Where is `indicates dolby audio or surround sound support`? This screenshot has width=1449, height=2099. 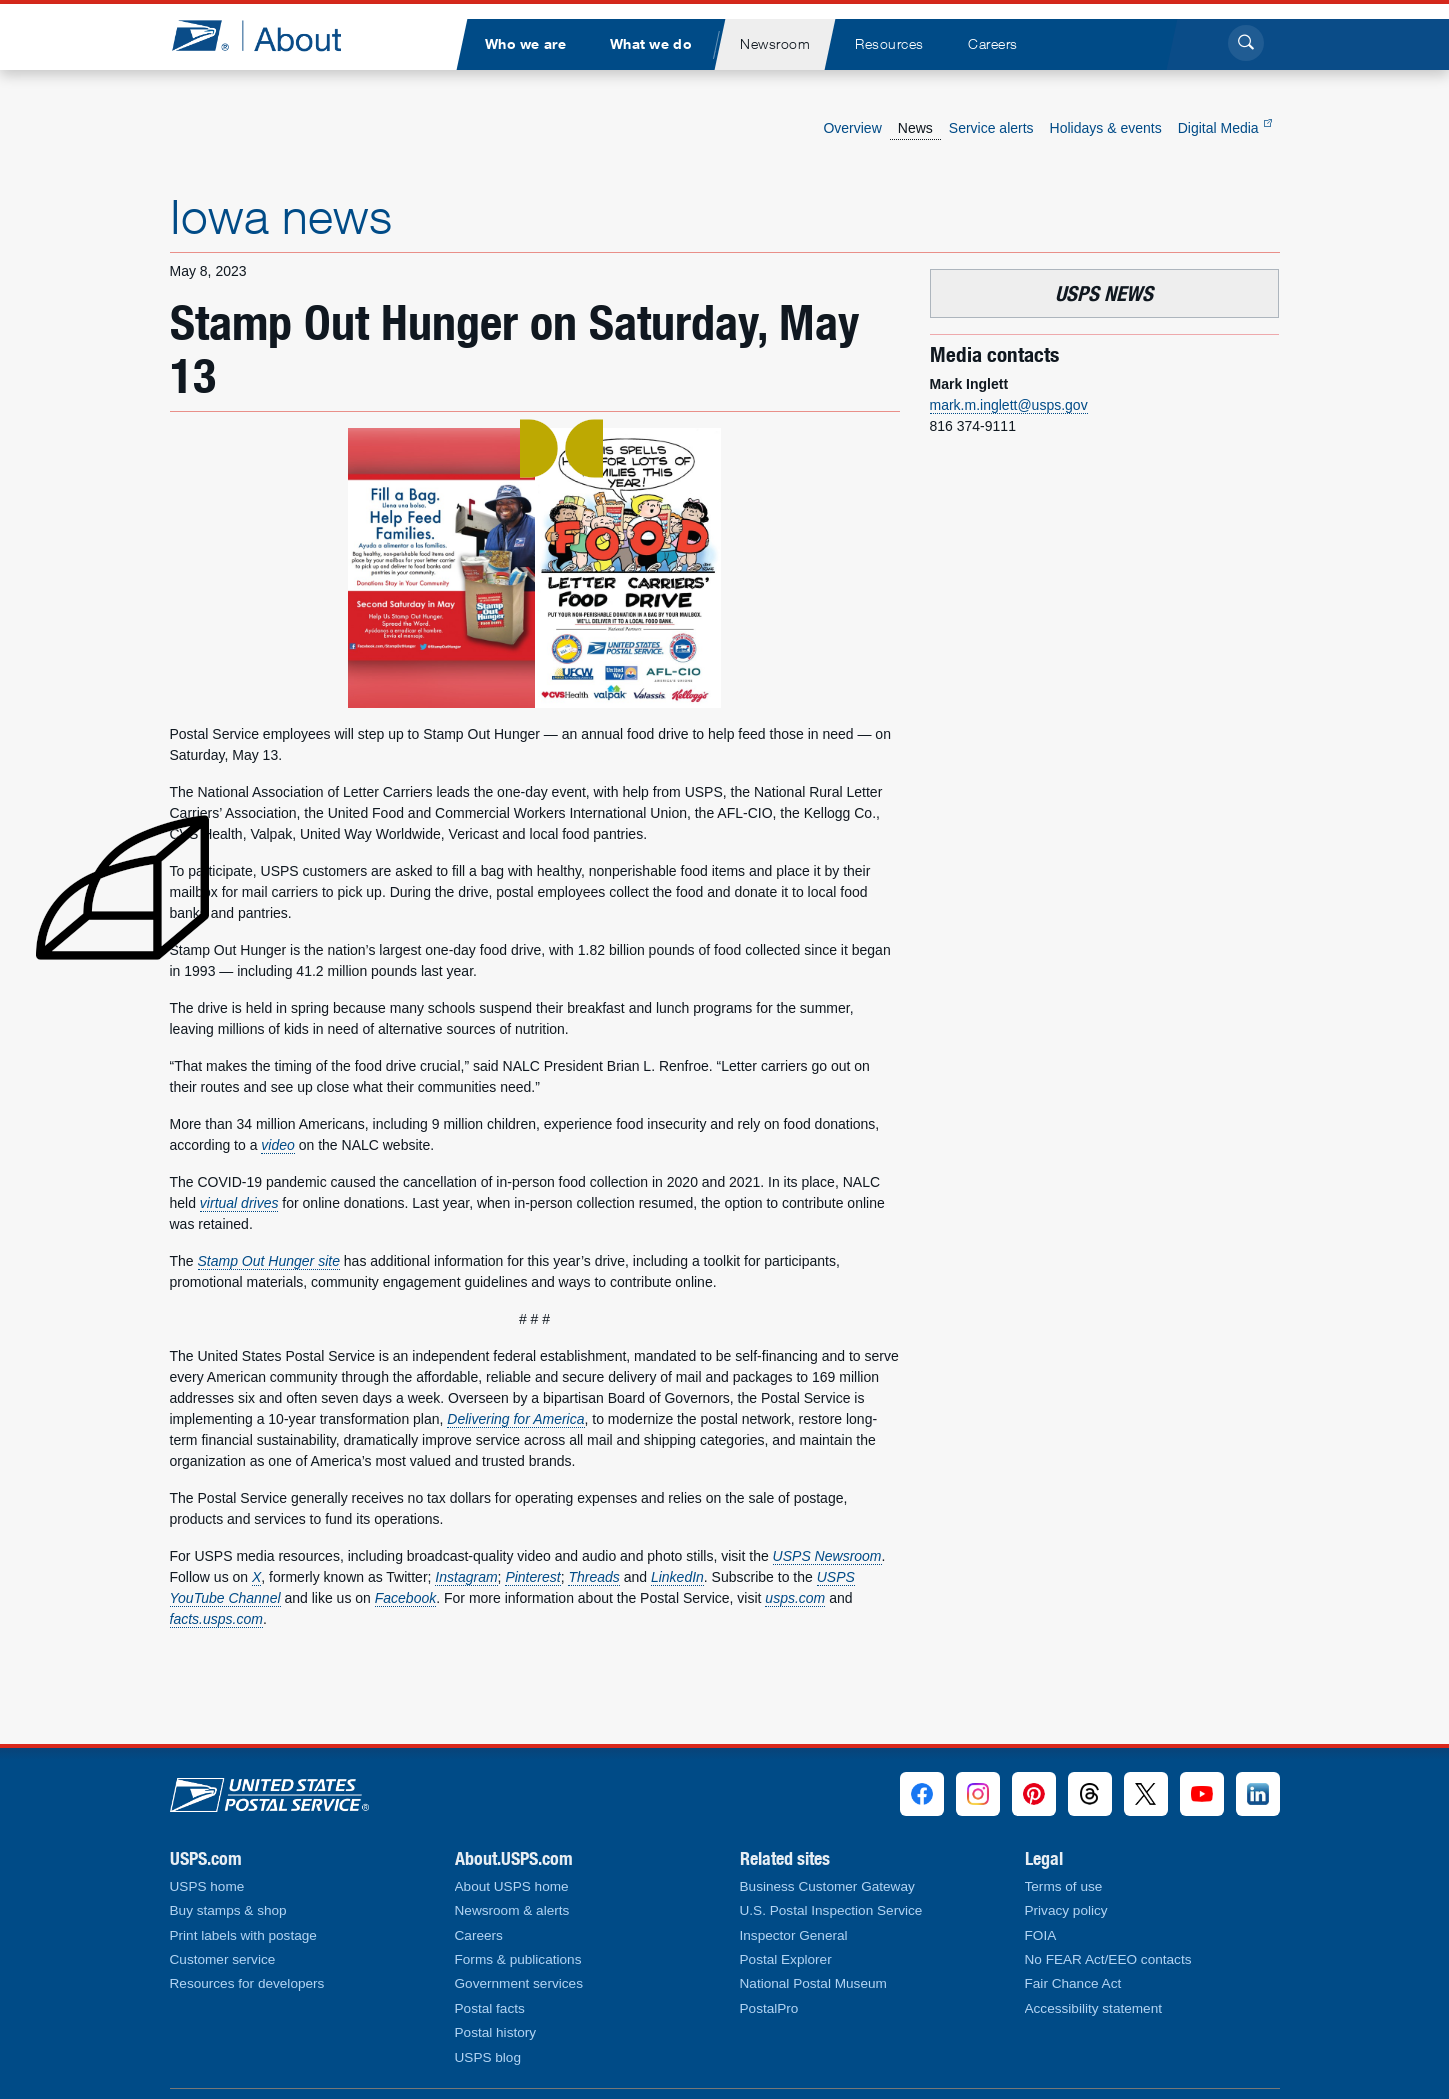 indicates dolby audio or surround sound support is located at coordinates (561, 448).